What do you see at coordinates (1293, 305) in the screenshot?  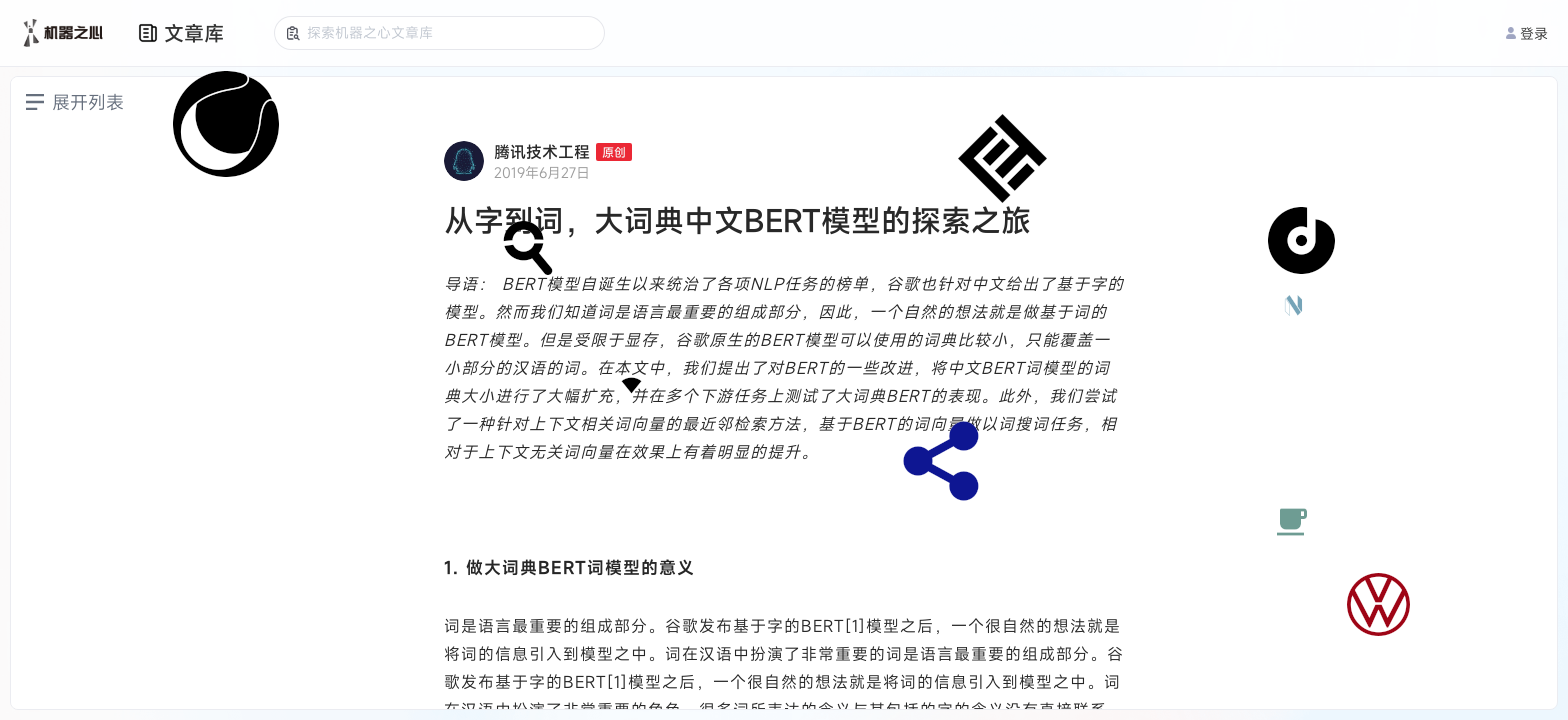 I see `open neovim text editor` at bounding box center [1293, 305].